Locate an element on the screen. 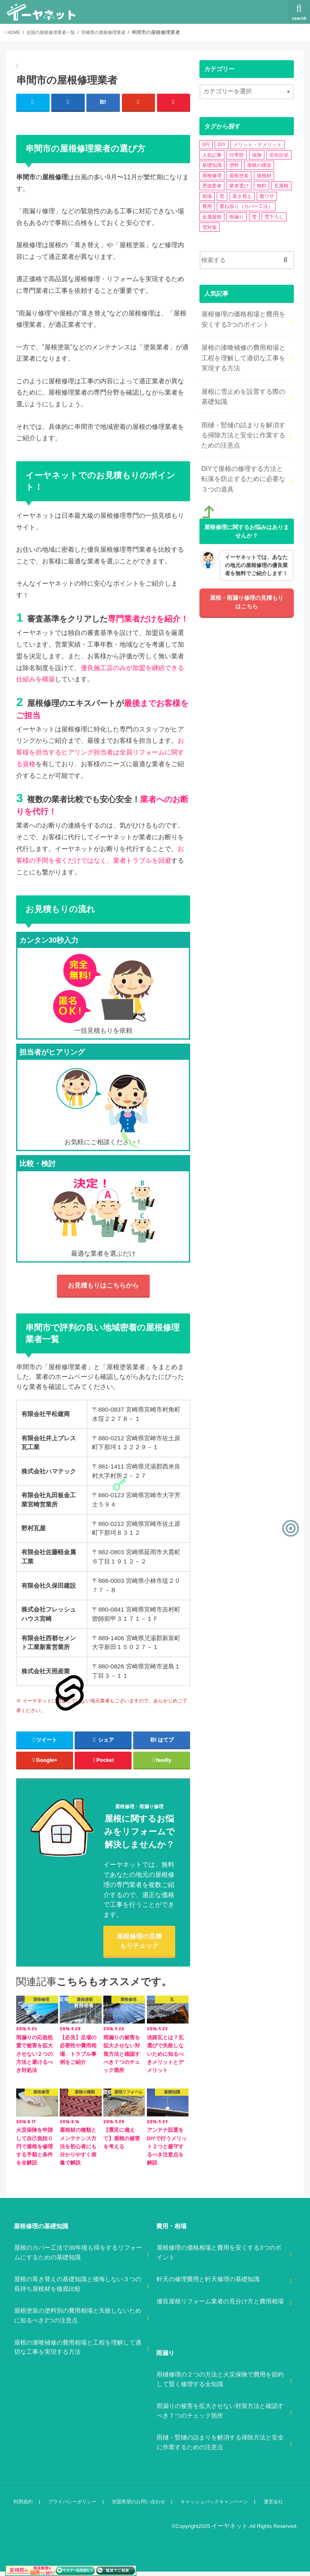 This screenshot has height=2576, width=310. activate focus mode is located at coordinates (291, 1528).